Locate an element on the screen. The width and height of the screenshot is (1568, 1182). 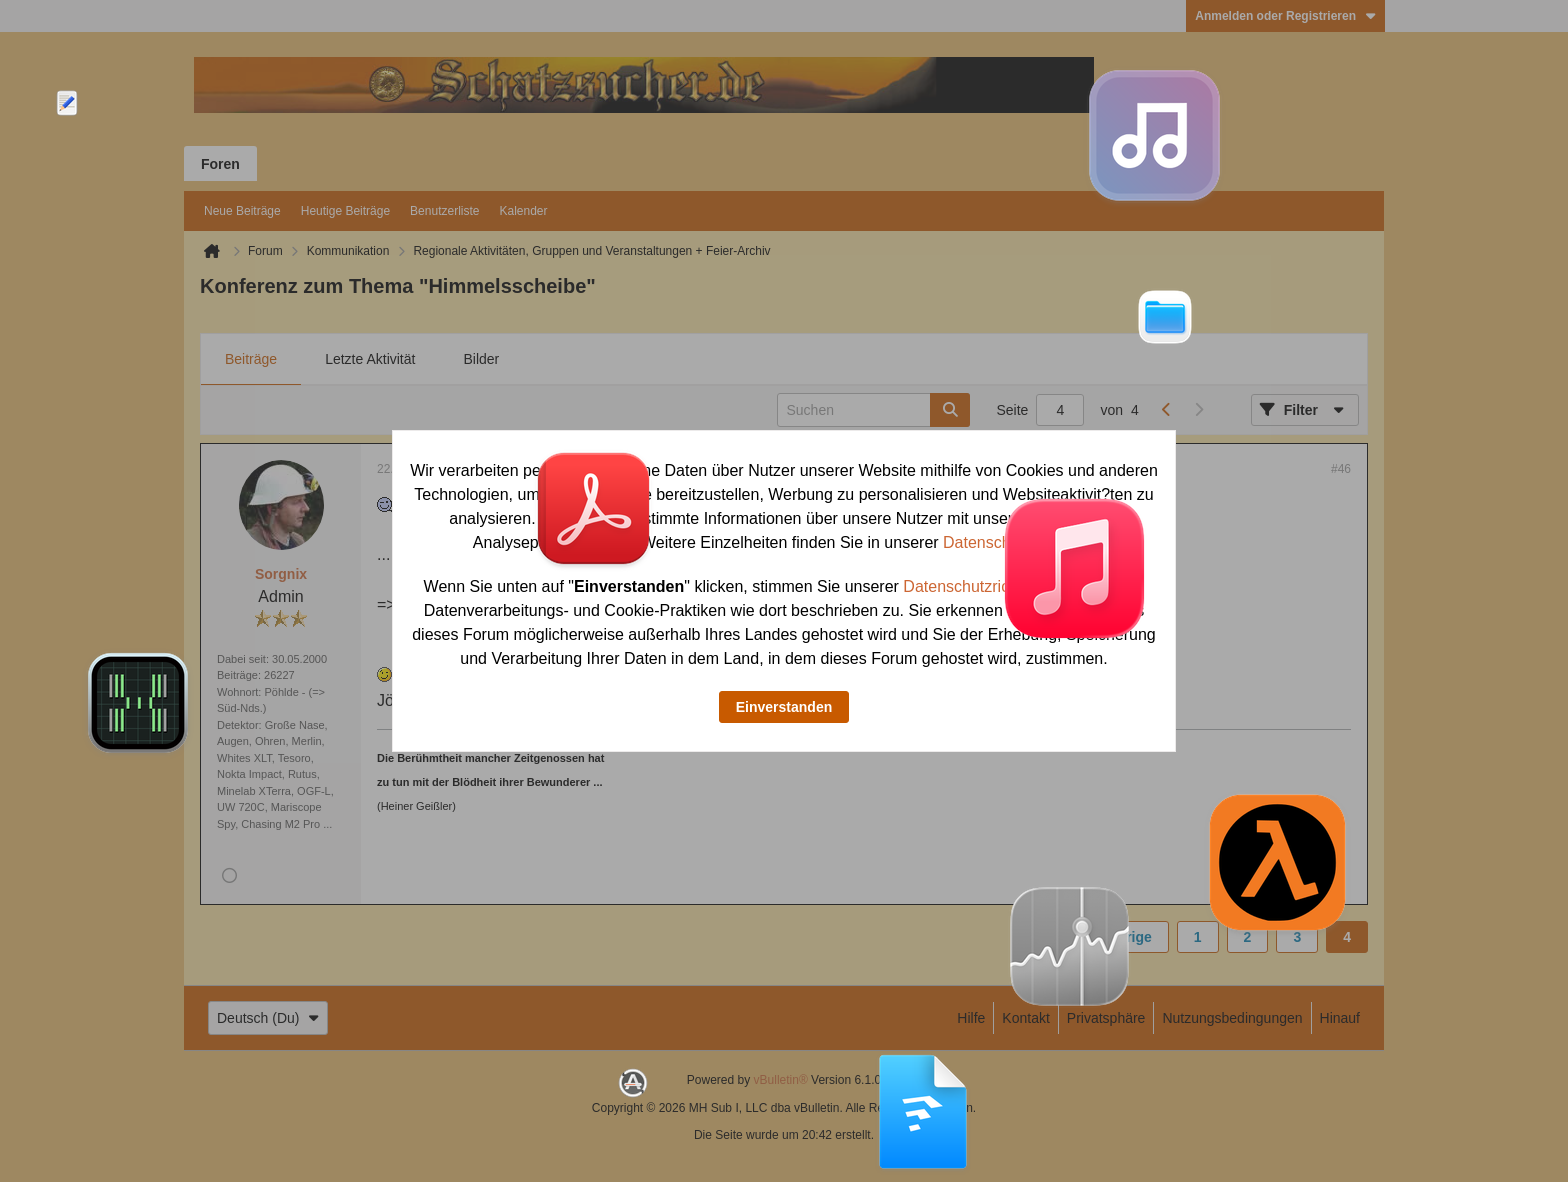
open the gnome music app is located at coordinates (1074, 568).